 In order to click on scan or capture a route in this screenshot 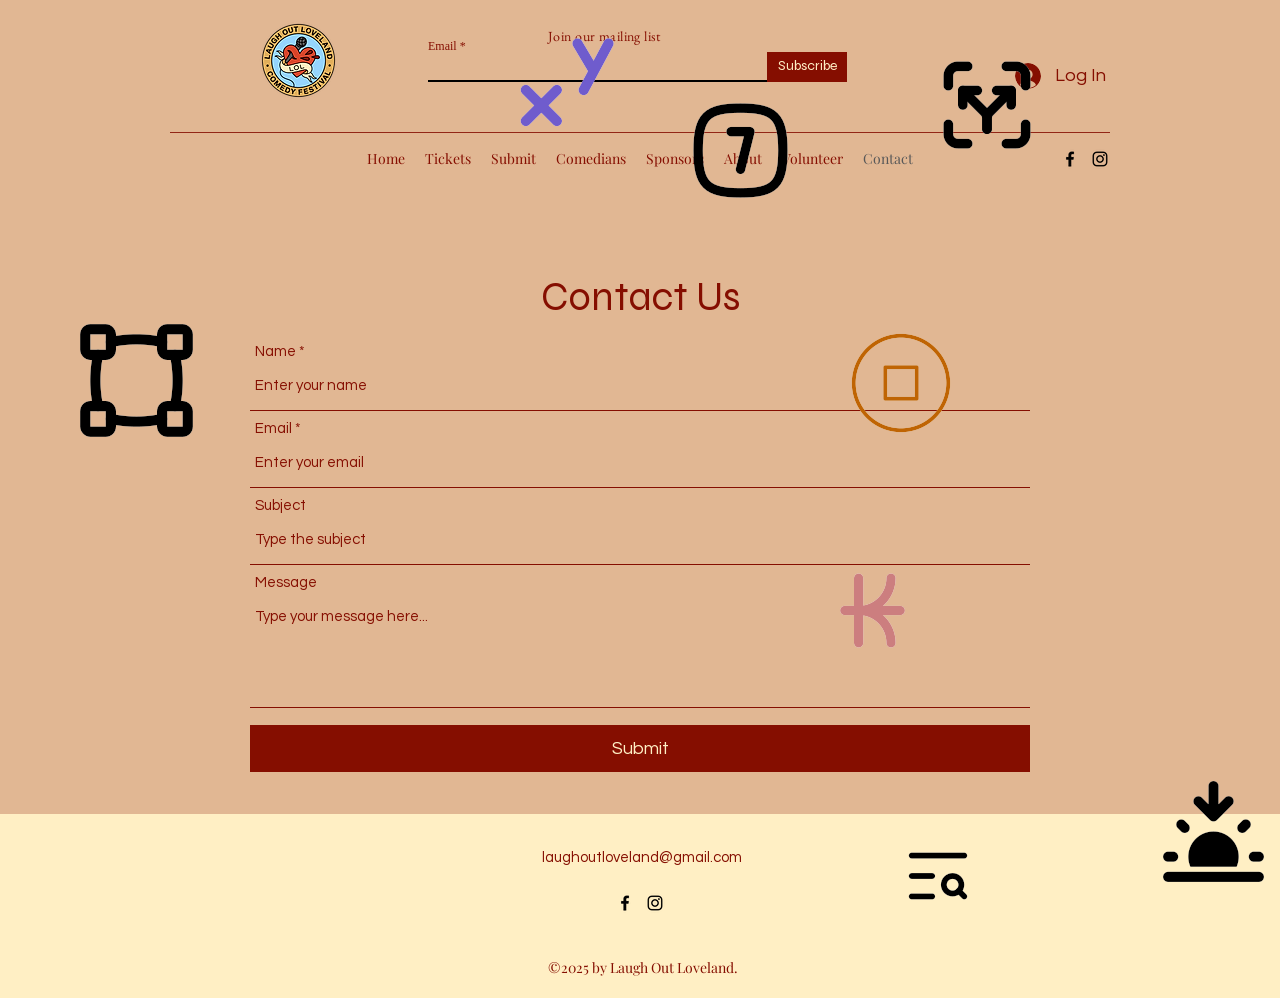, I will do `click(987, 105)`.